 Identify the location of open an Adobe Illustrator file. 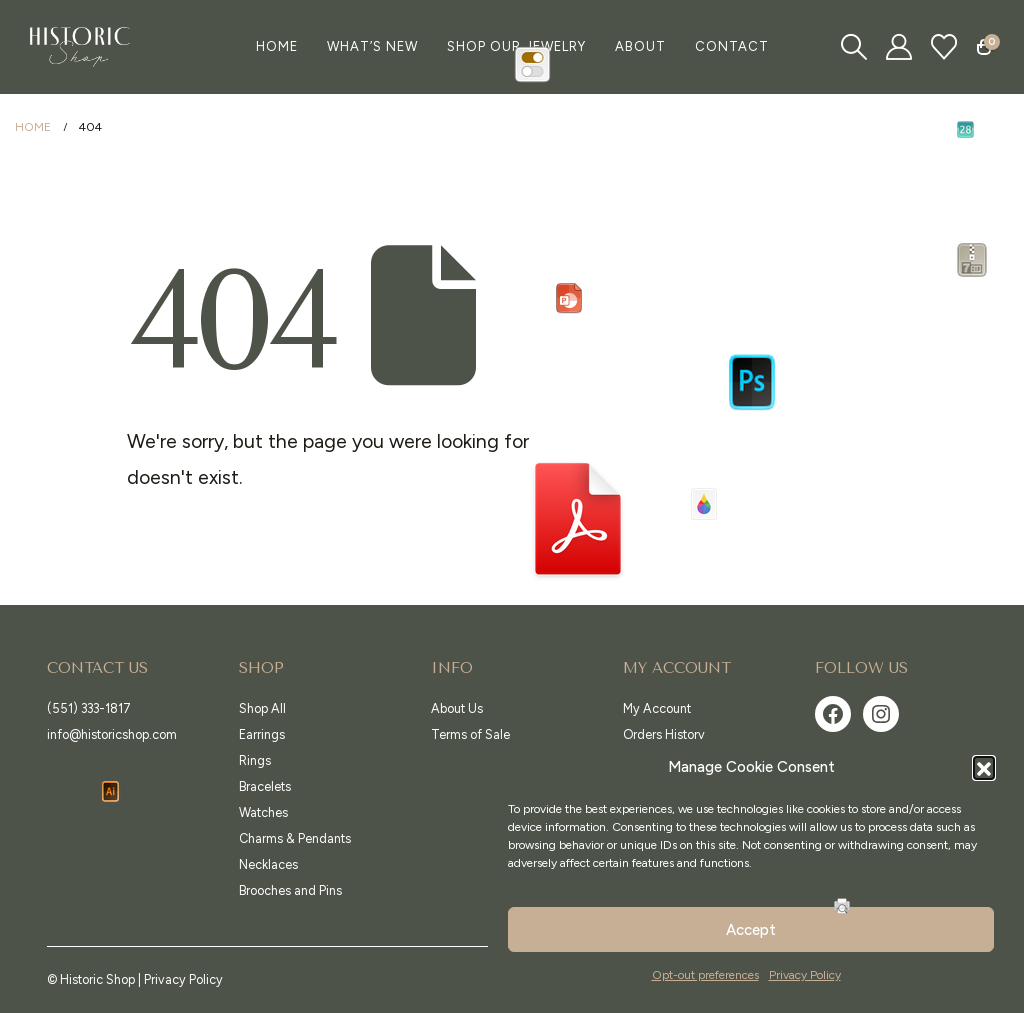
(110, 791).